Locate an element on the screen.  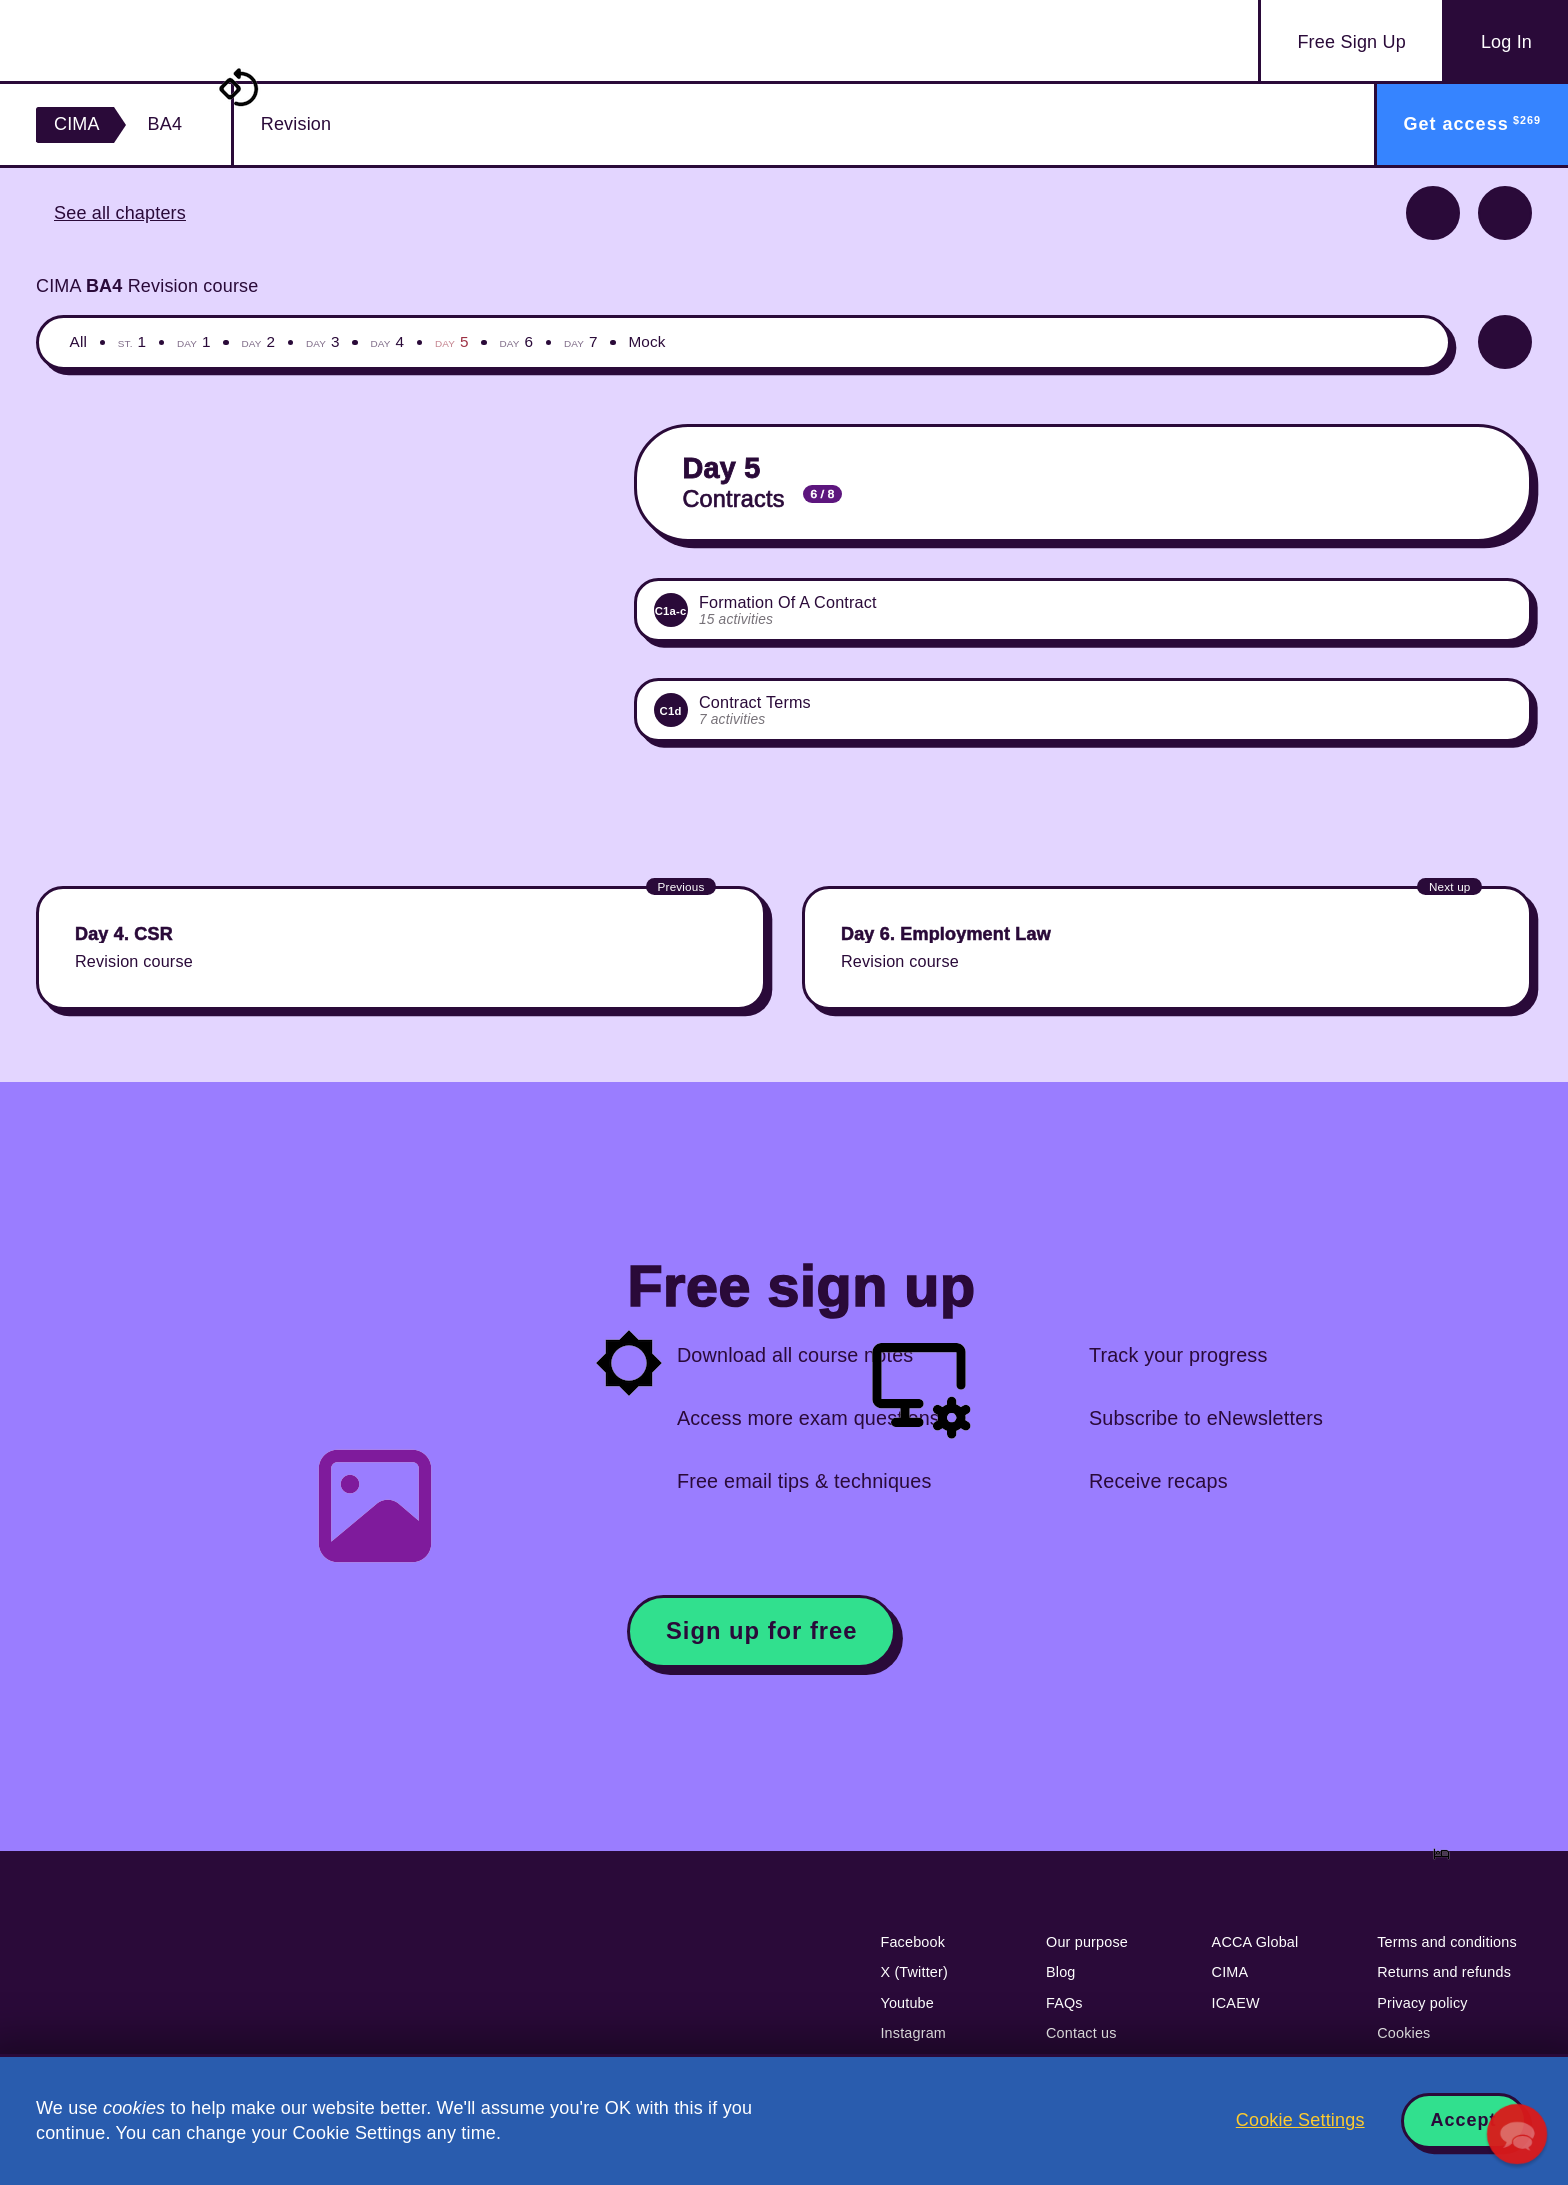
access desktop display settings is located at coordinates (919, 1385).